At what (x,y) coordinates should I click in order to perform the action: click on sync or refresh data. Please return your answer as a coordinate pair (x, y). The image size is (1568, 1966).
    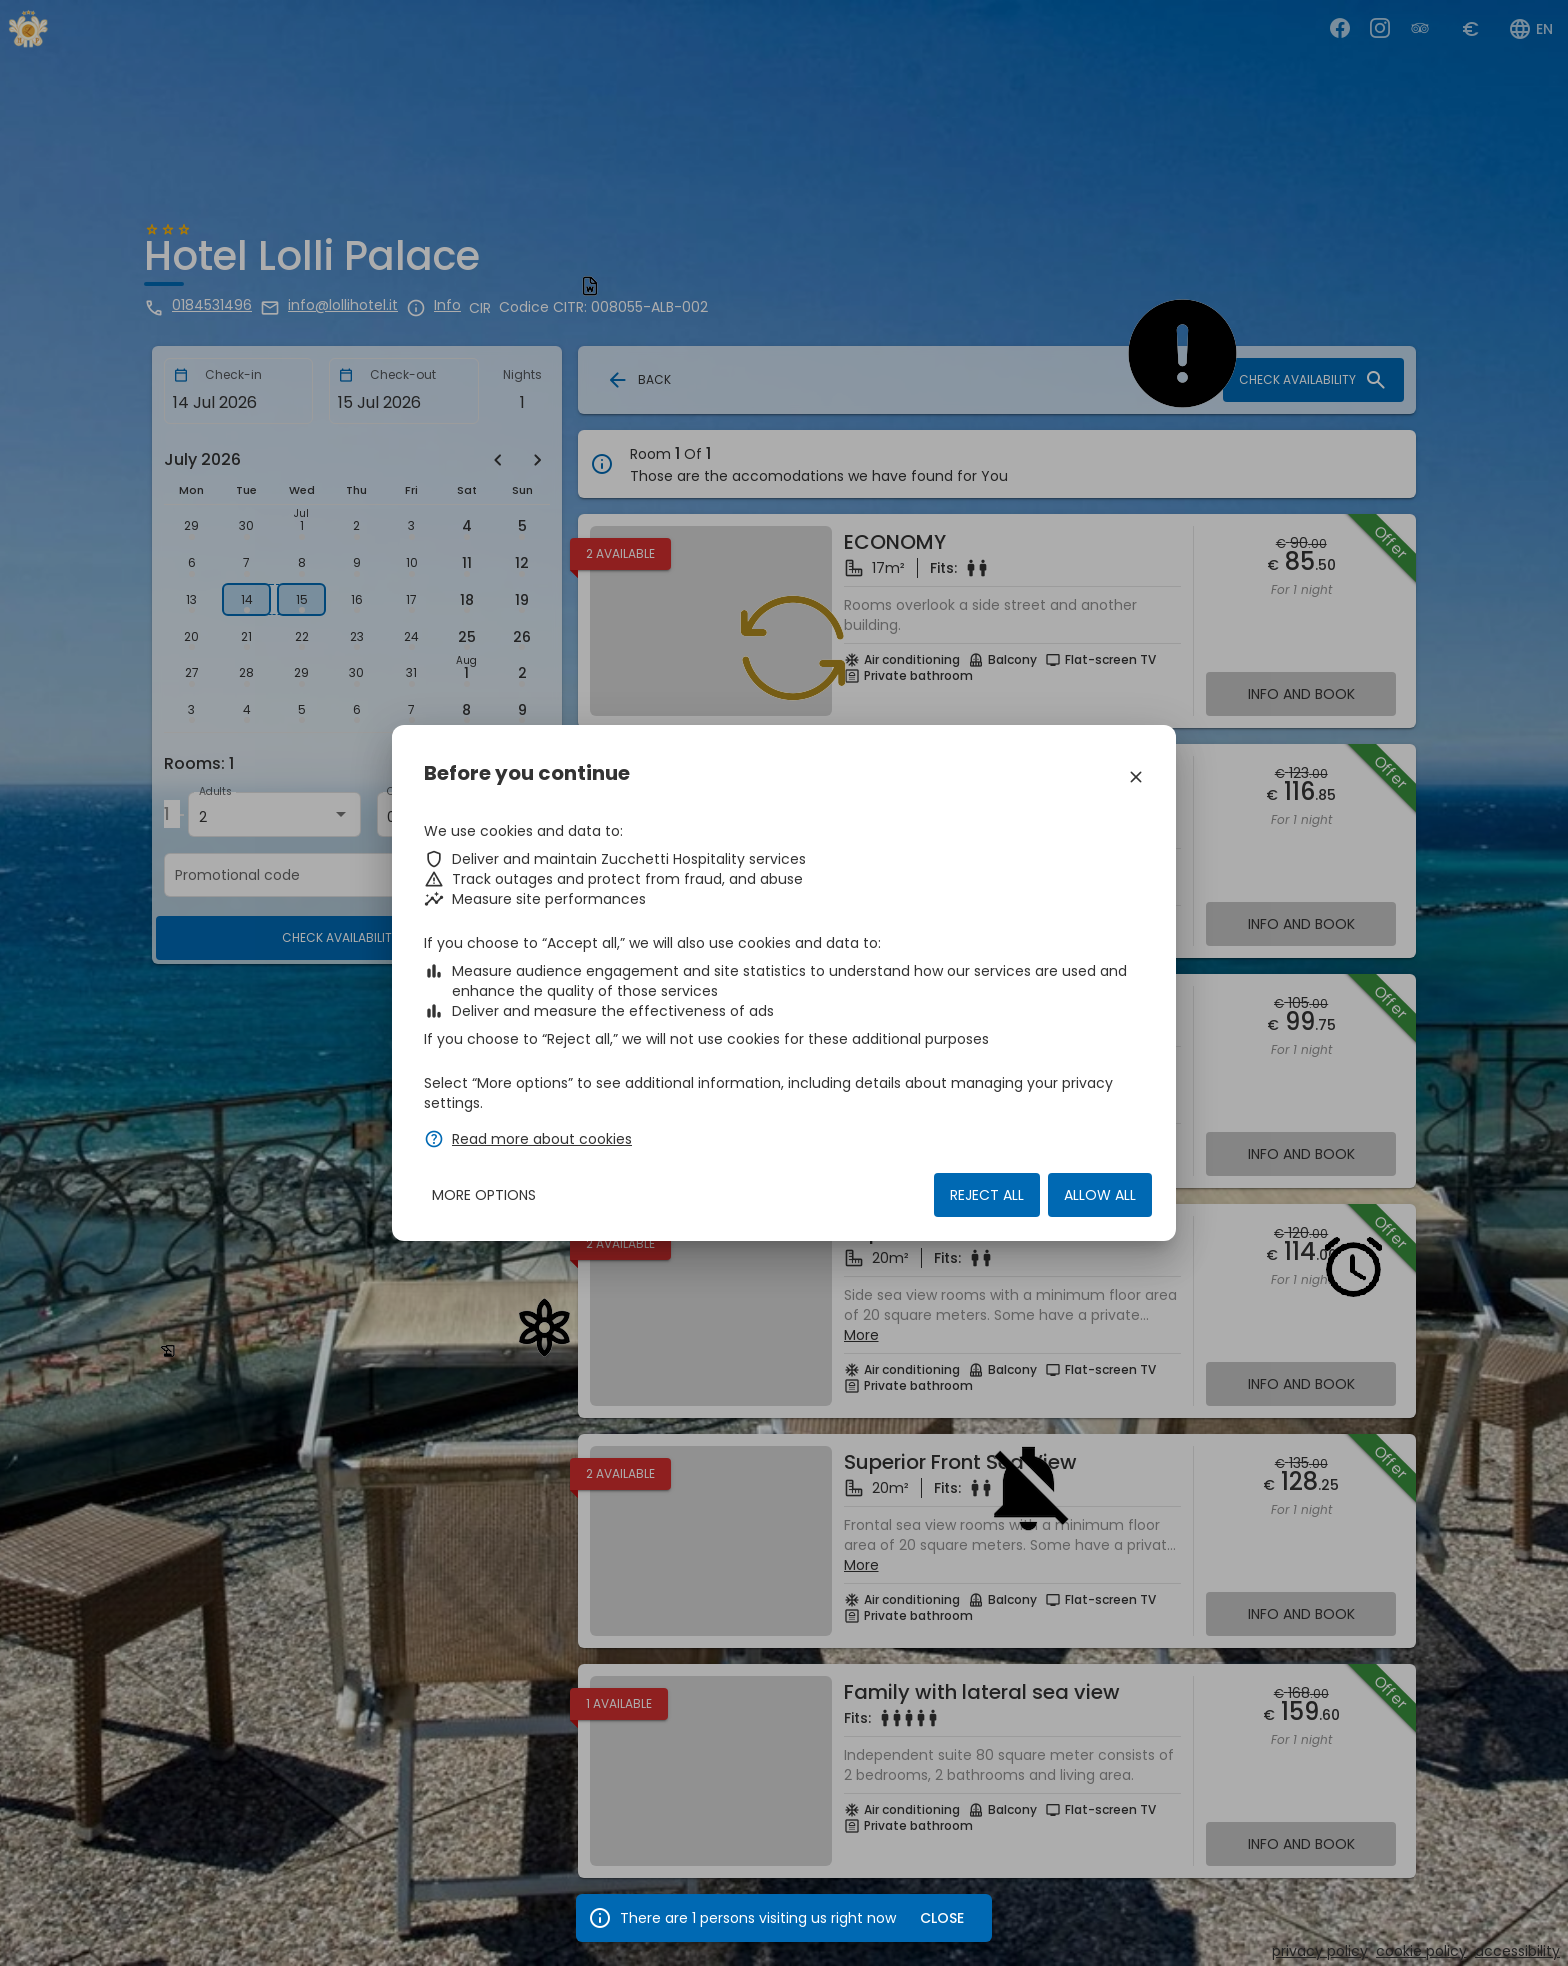
    Looking at the image, I should click on (793, 648).